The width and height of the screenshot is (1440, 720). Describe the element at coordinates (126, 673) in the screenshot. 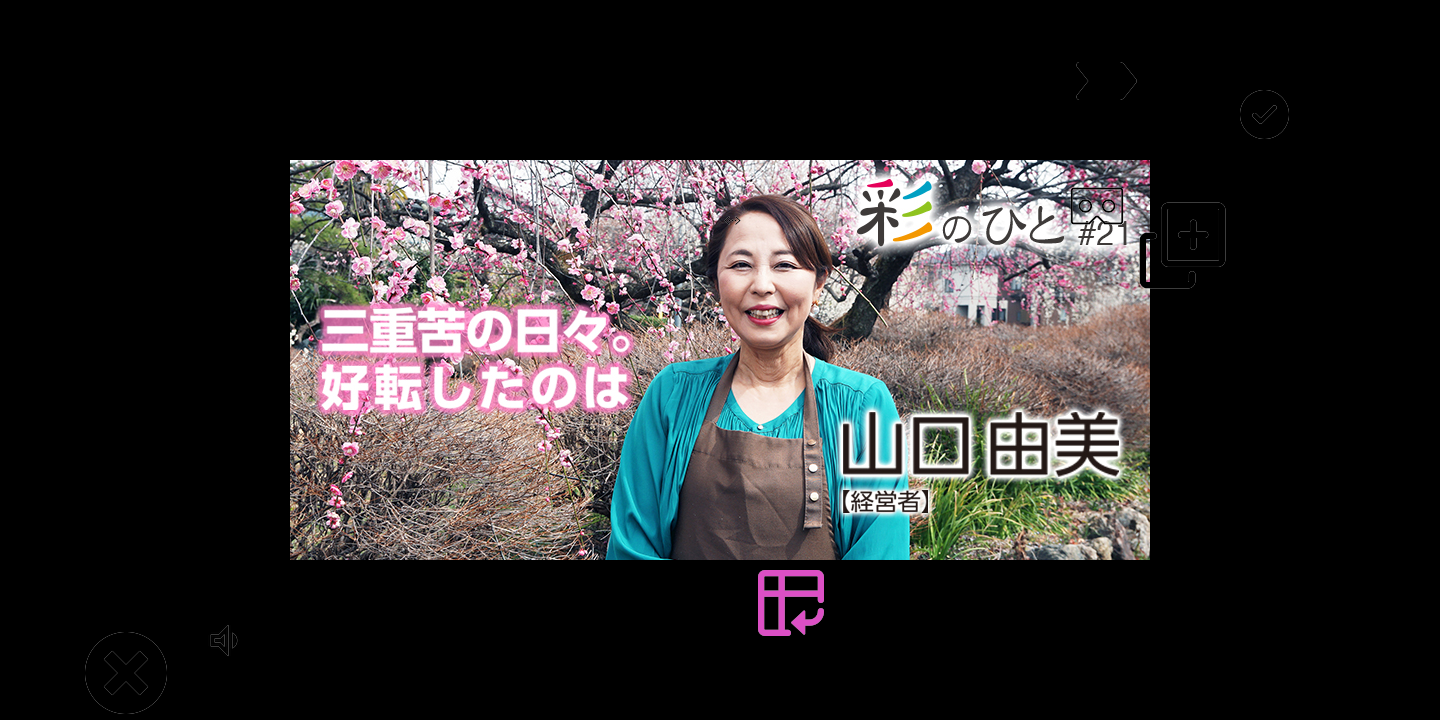

I see `close or dismiss a dialog` at that location.